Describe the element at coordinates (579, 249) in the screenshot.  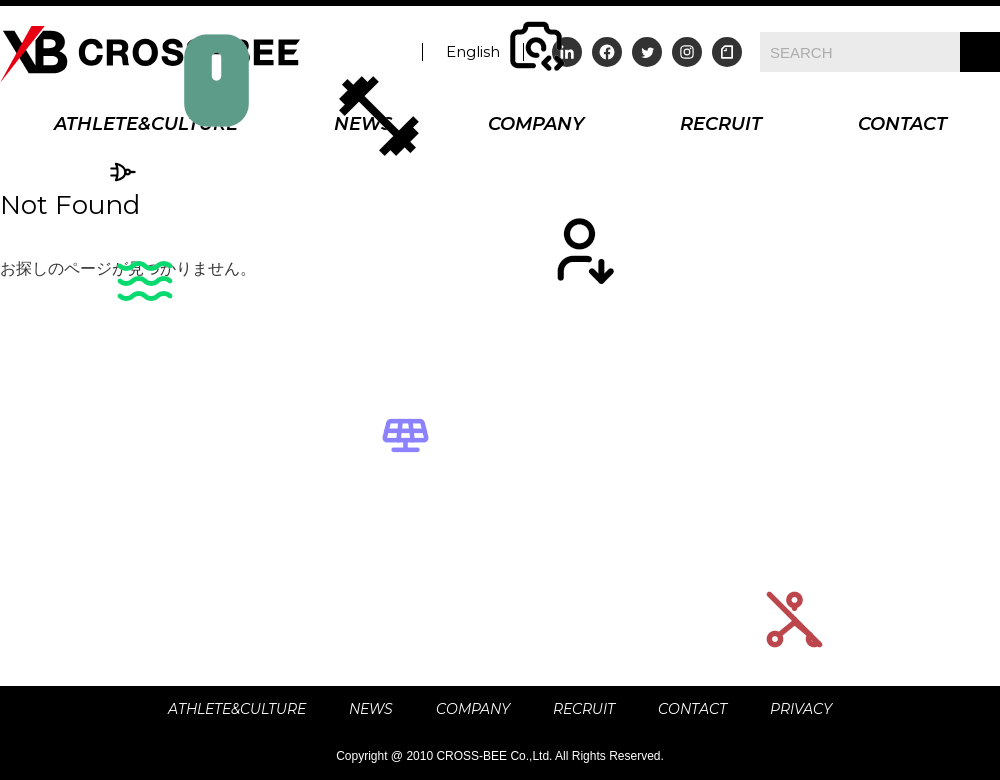
I see `demote a user's role or permissions` at that location.